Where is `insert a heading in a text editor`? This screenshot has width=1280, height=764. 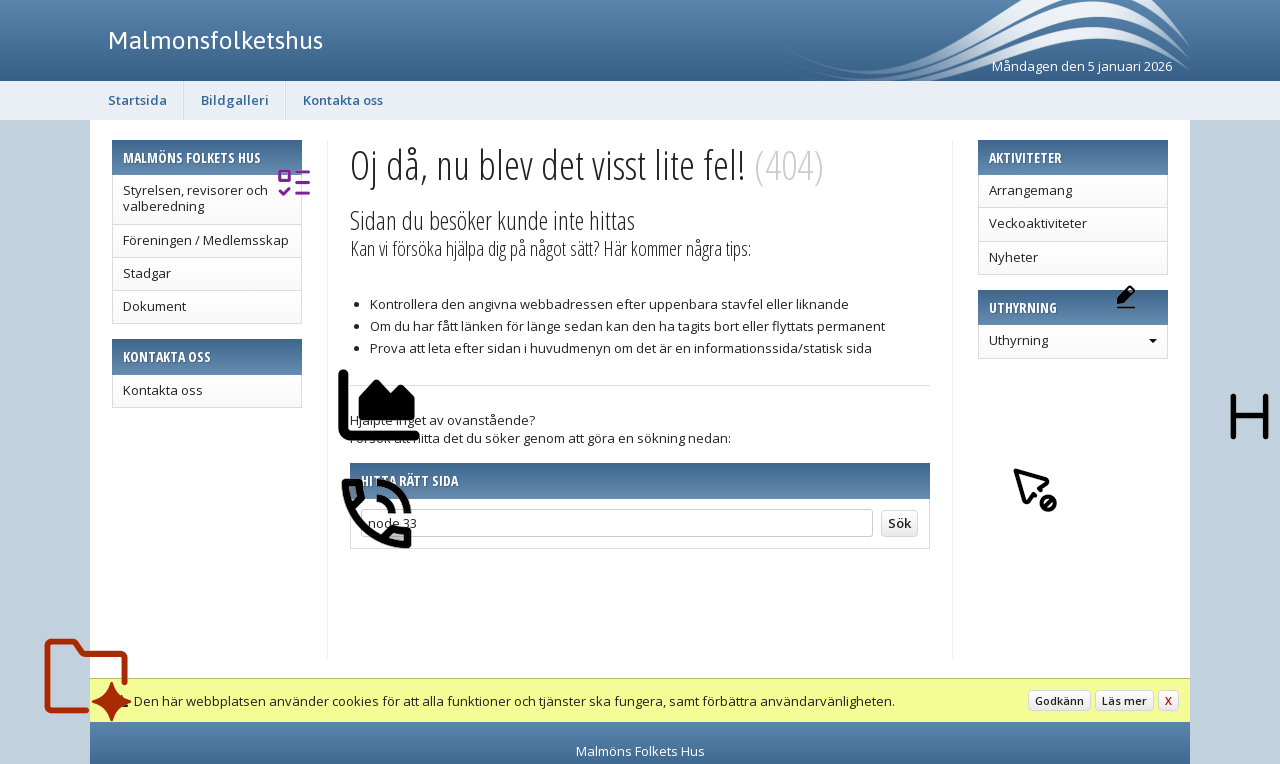
insert a heading in a text editor is located at coordinates (1249, 416).